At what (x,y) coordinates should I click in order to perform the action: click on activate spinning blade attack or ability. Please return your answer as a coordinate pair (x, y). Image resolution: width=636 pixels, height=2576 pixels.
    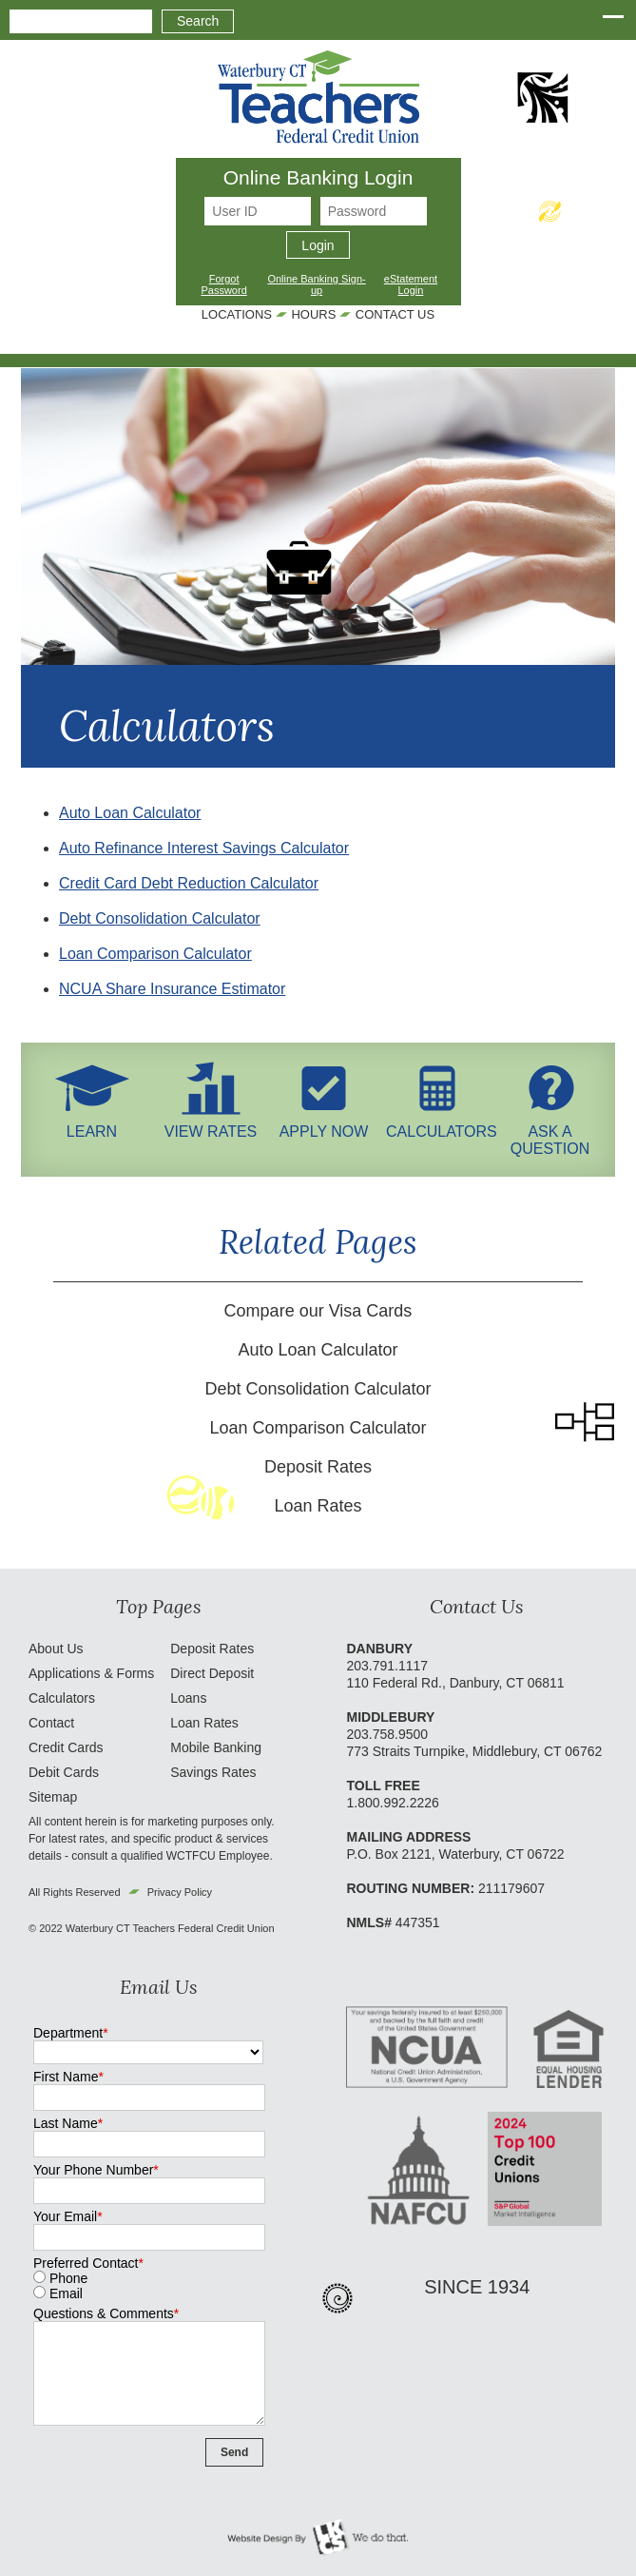
    Looking at the image, I should click on (549, 211).